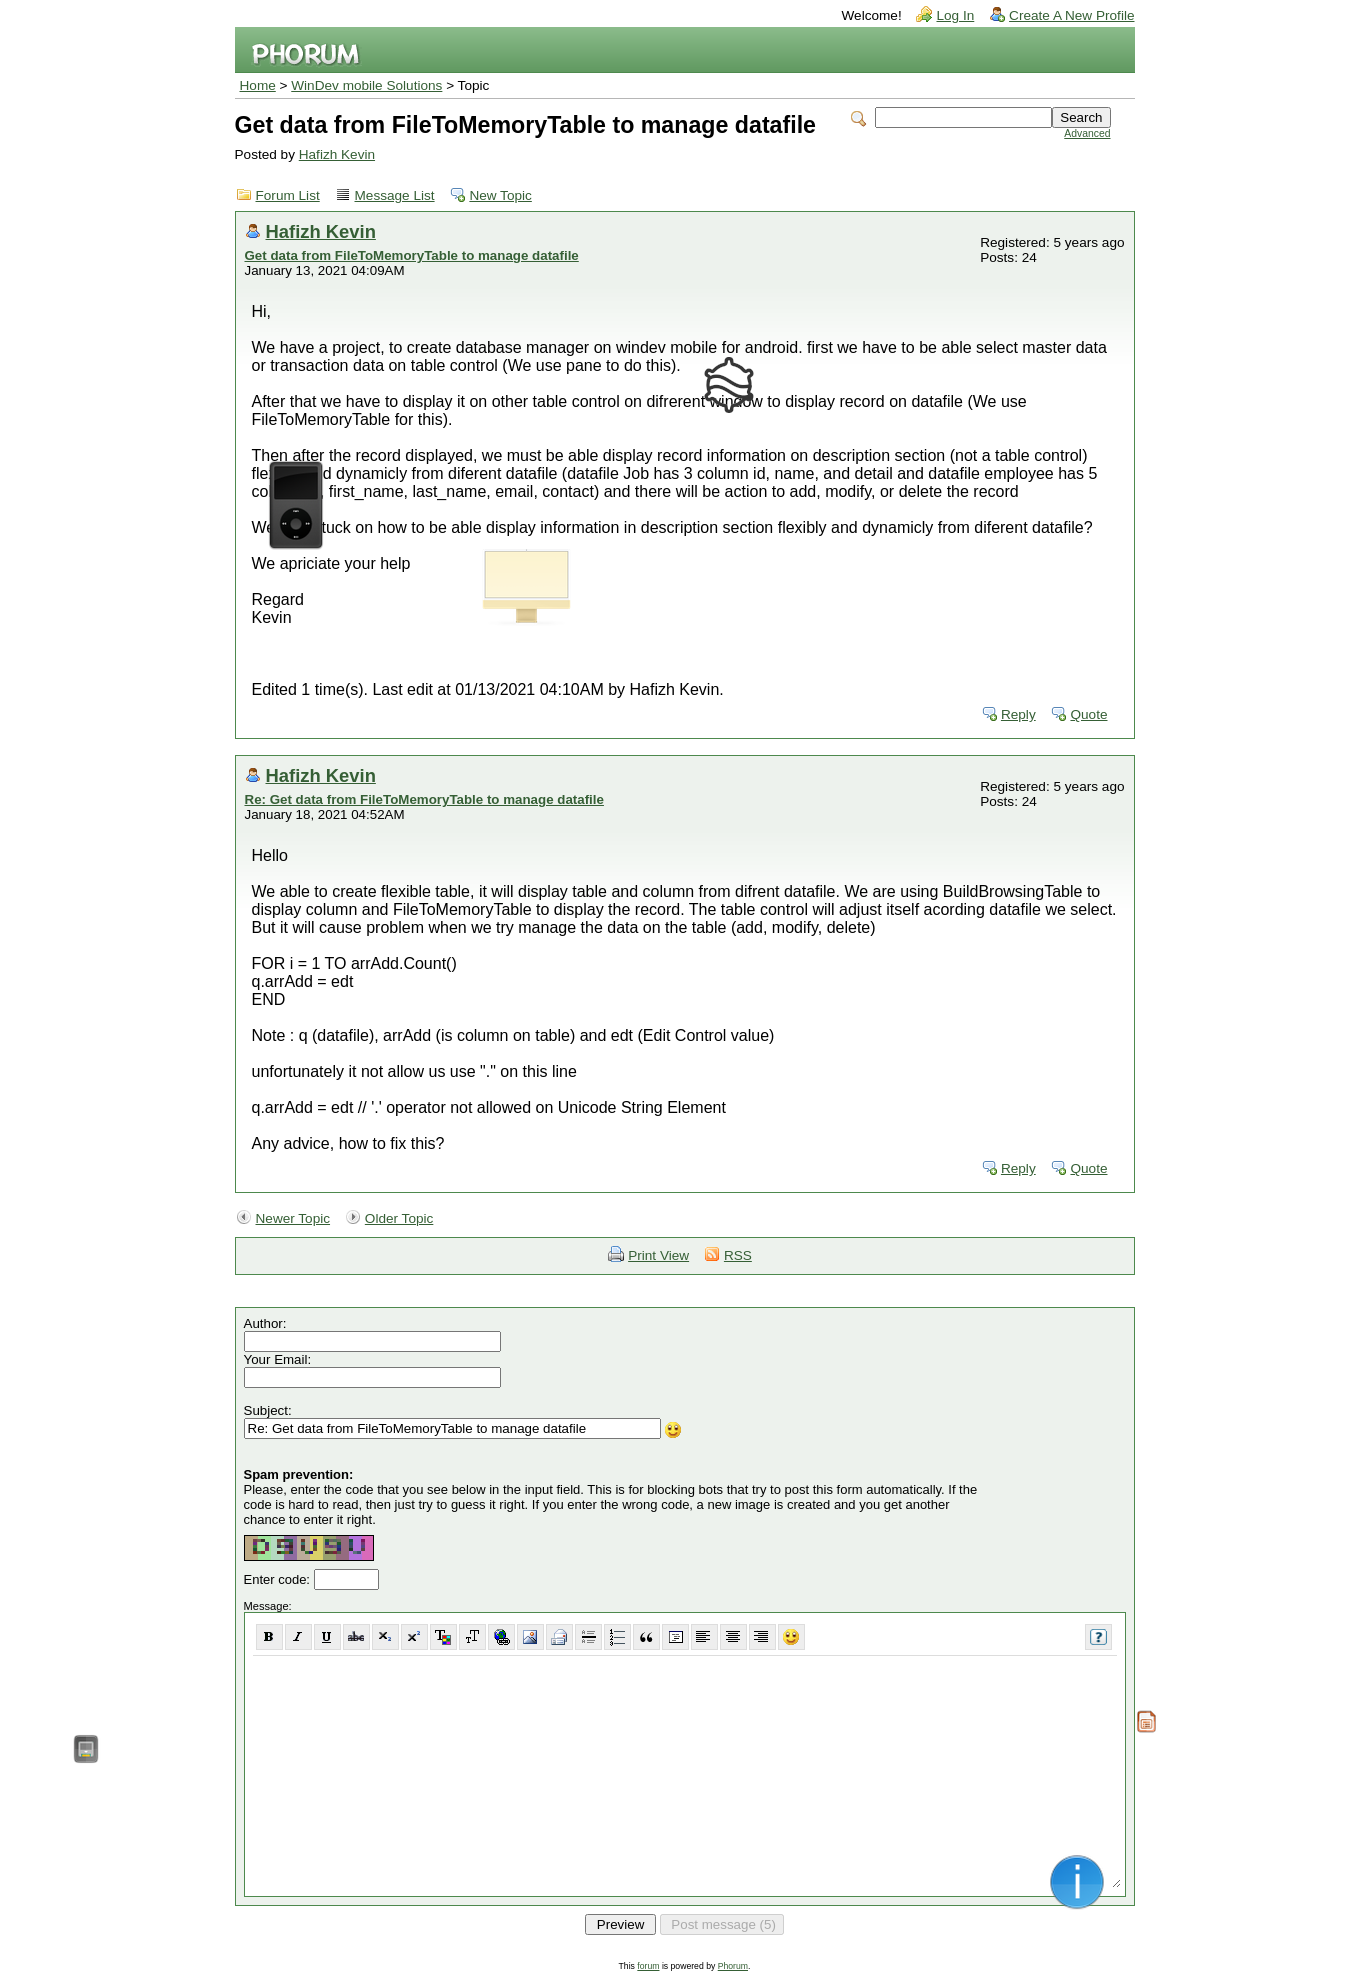  Describe the element at coordinates (526, 584) in the screenshot. I see `select yellow iMac as device type` at that location.